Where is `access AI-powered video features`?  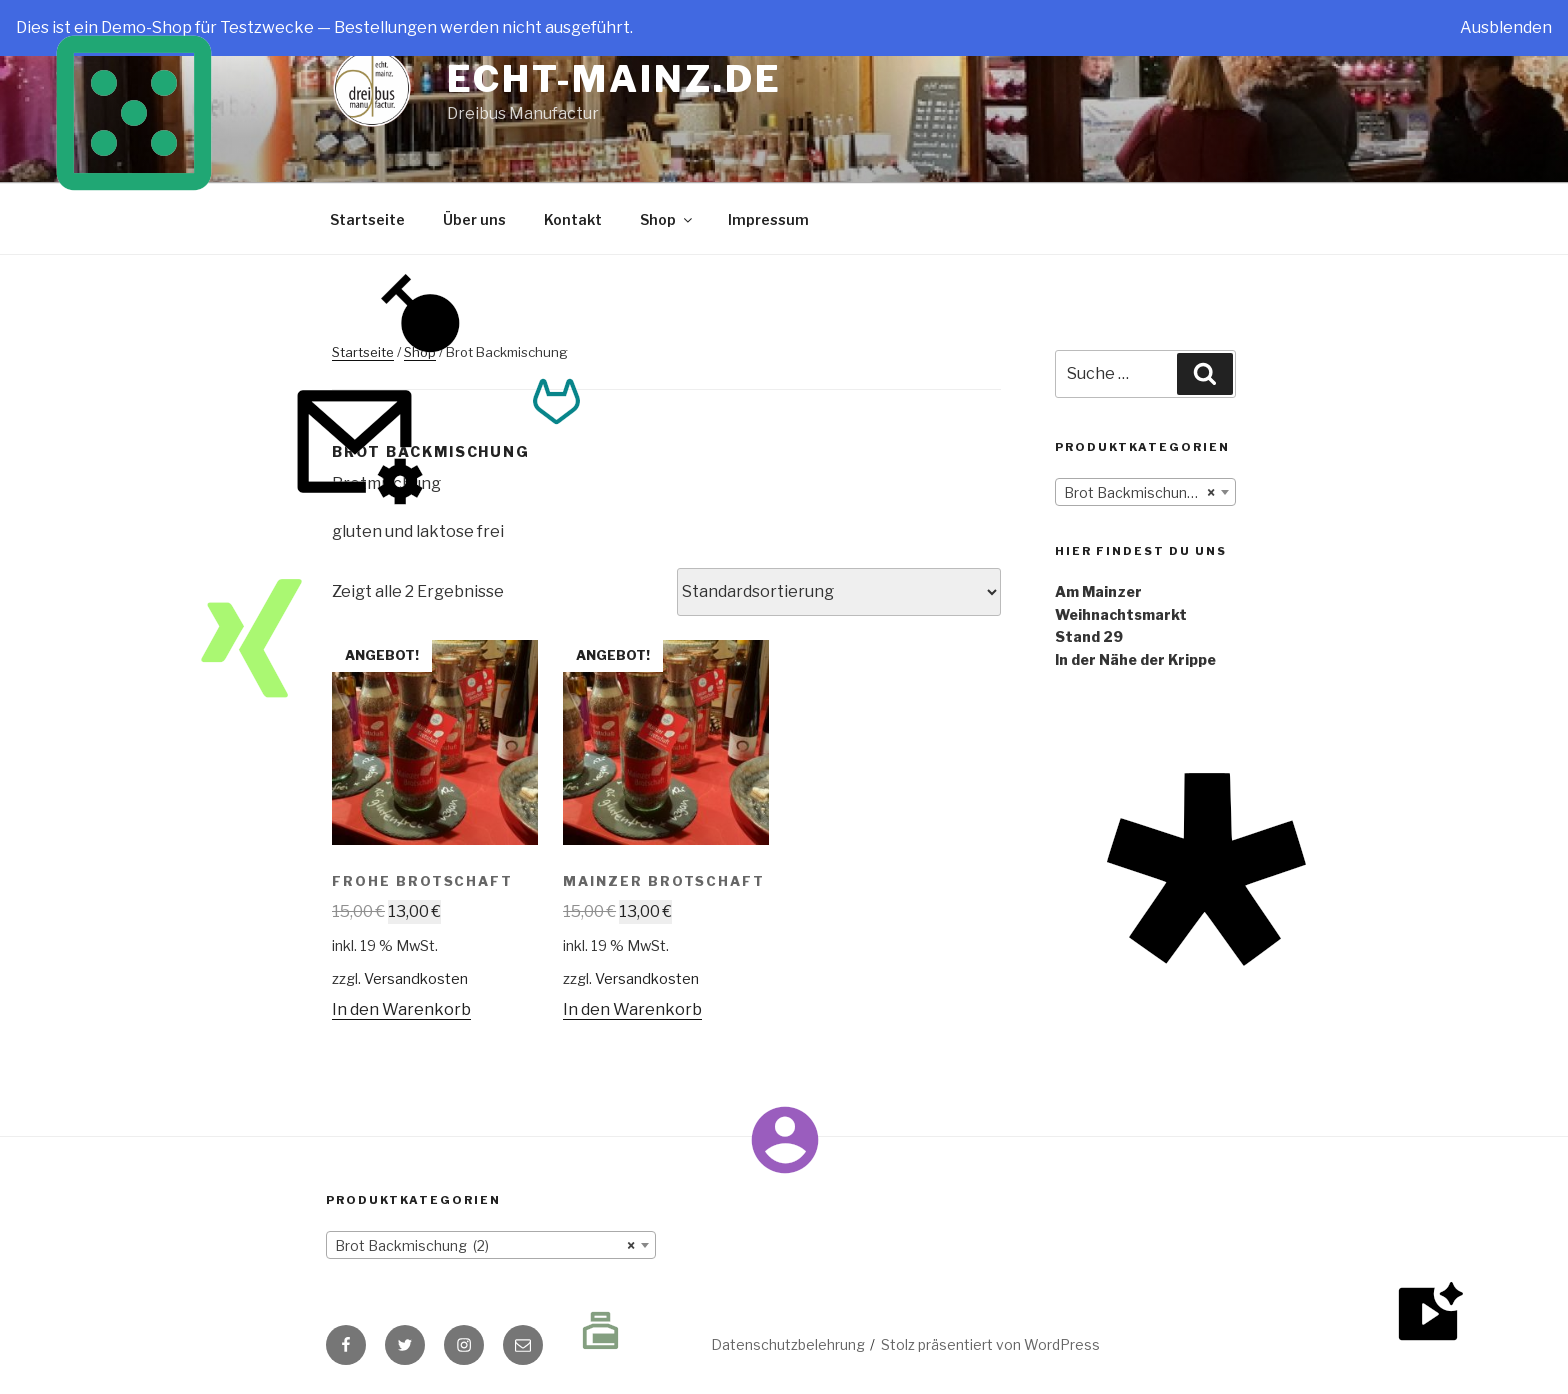 access AI-powered video features is located at coordinates (1428, 1314).